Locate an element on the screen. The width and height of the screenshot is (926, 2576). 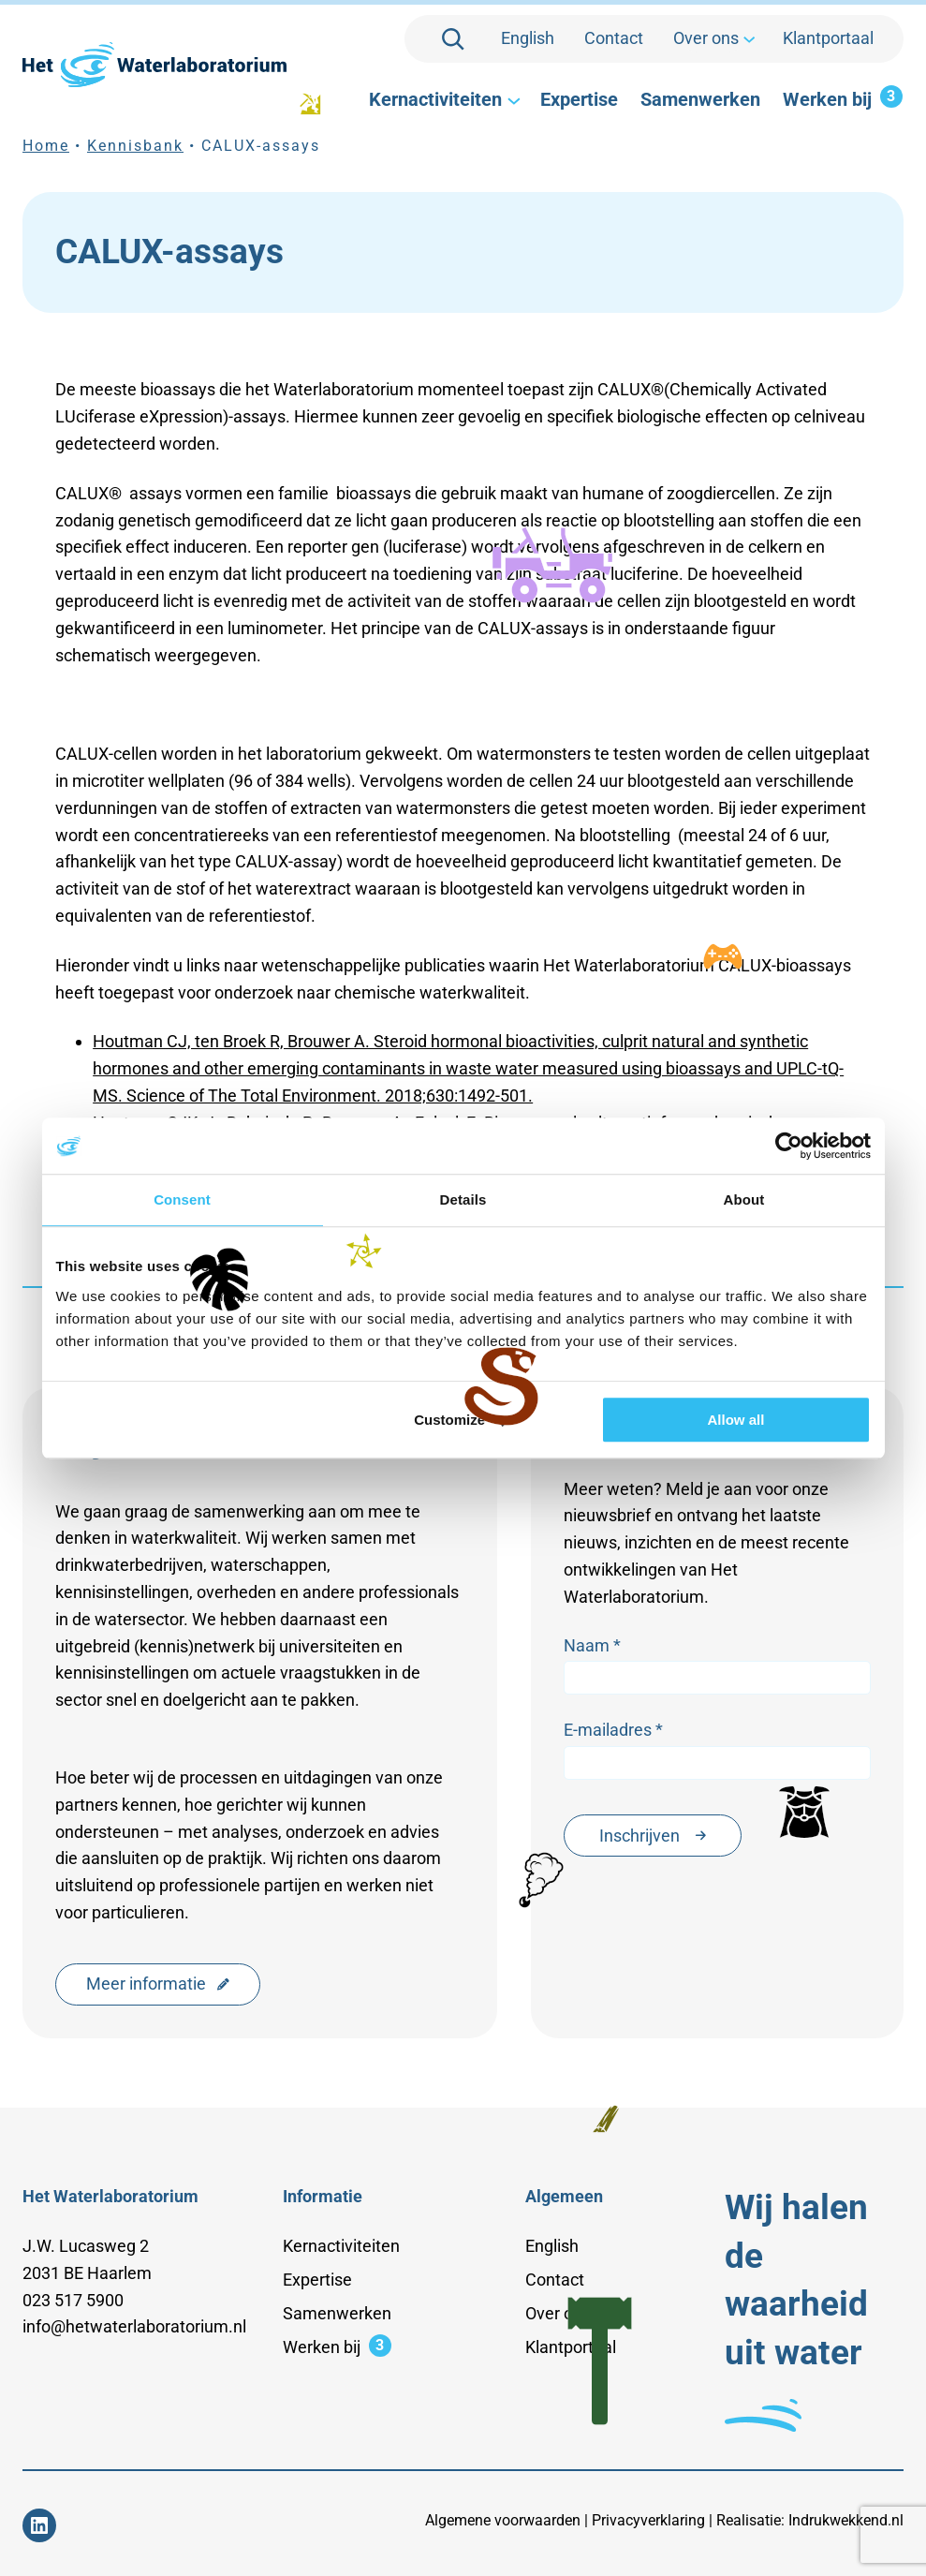
equip armor or cape to character is located at coordinates (804, 1812).